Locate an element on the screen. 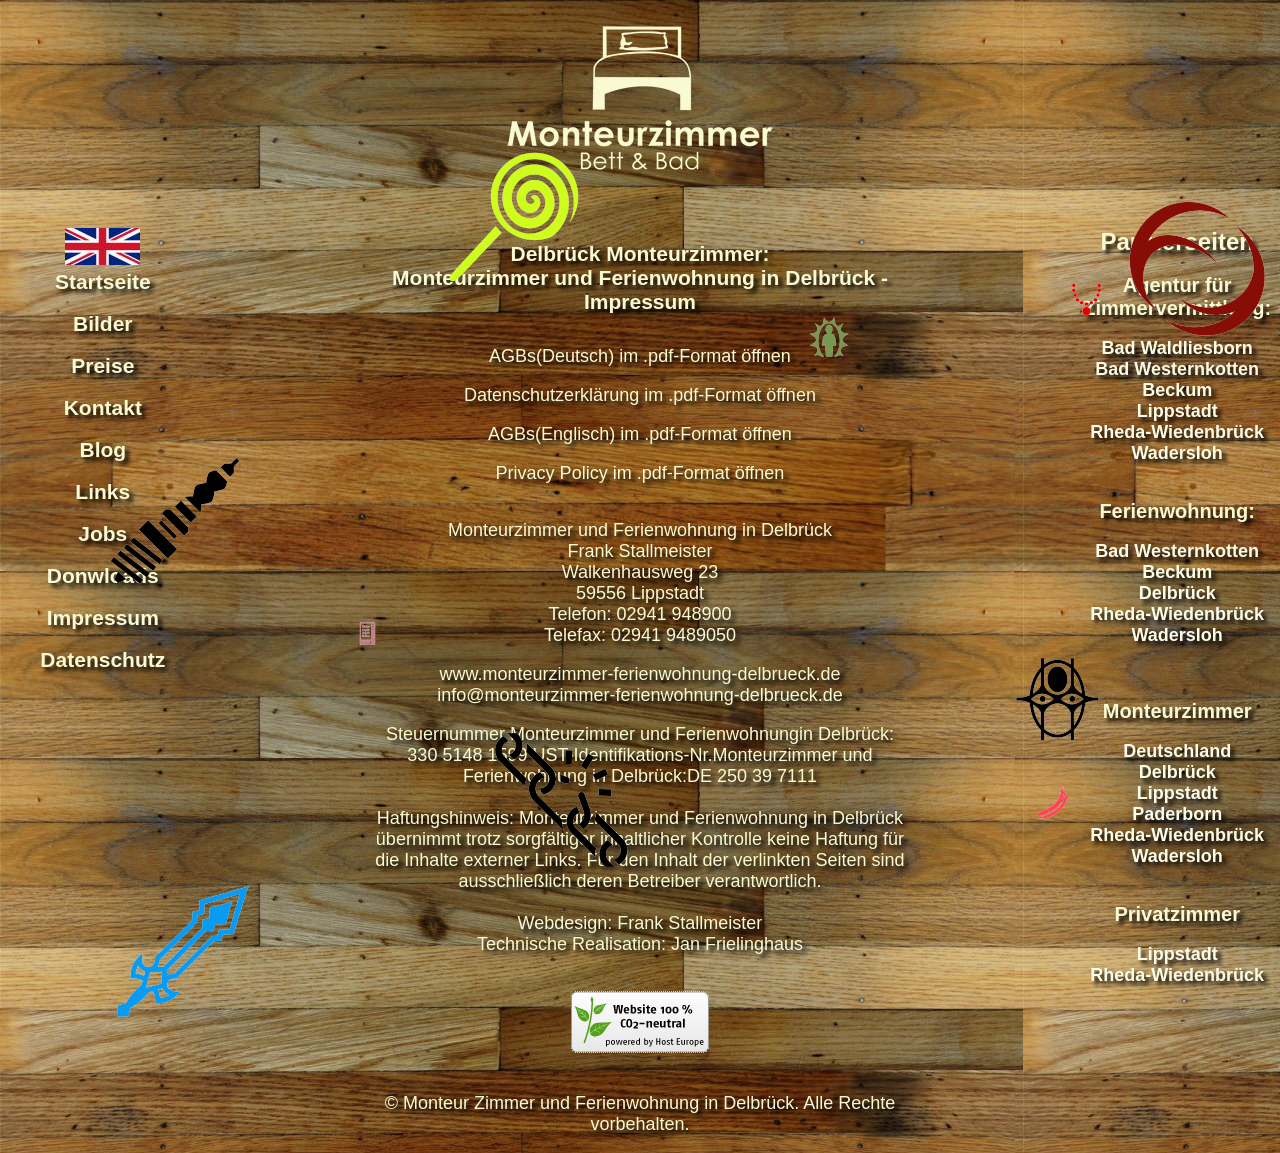 This screenshot has height=1153, width=1280. sweet treat or candy shop category is located at coordinates (514, 217).